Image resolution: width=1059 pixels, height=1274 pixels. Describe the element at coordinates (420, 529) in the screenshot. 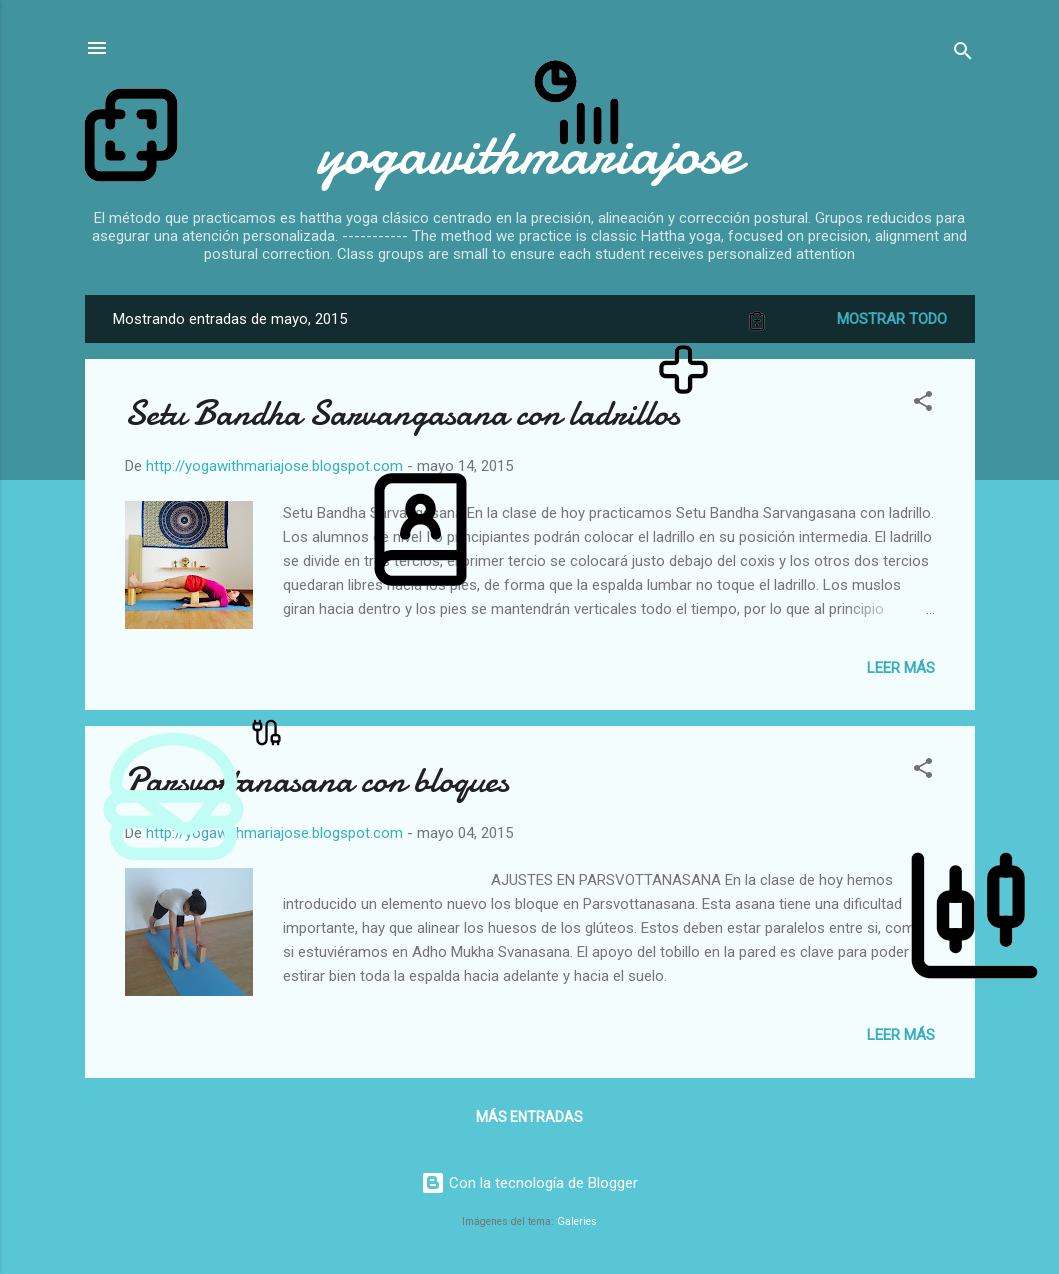

I see `view contact directory` at that location.